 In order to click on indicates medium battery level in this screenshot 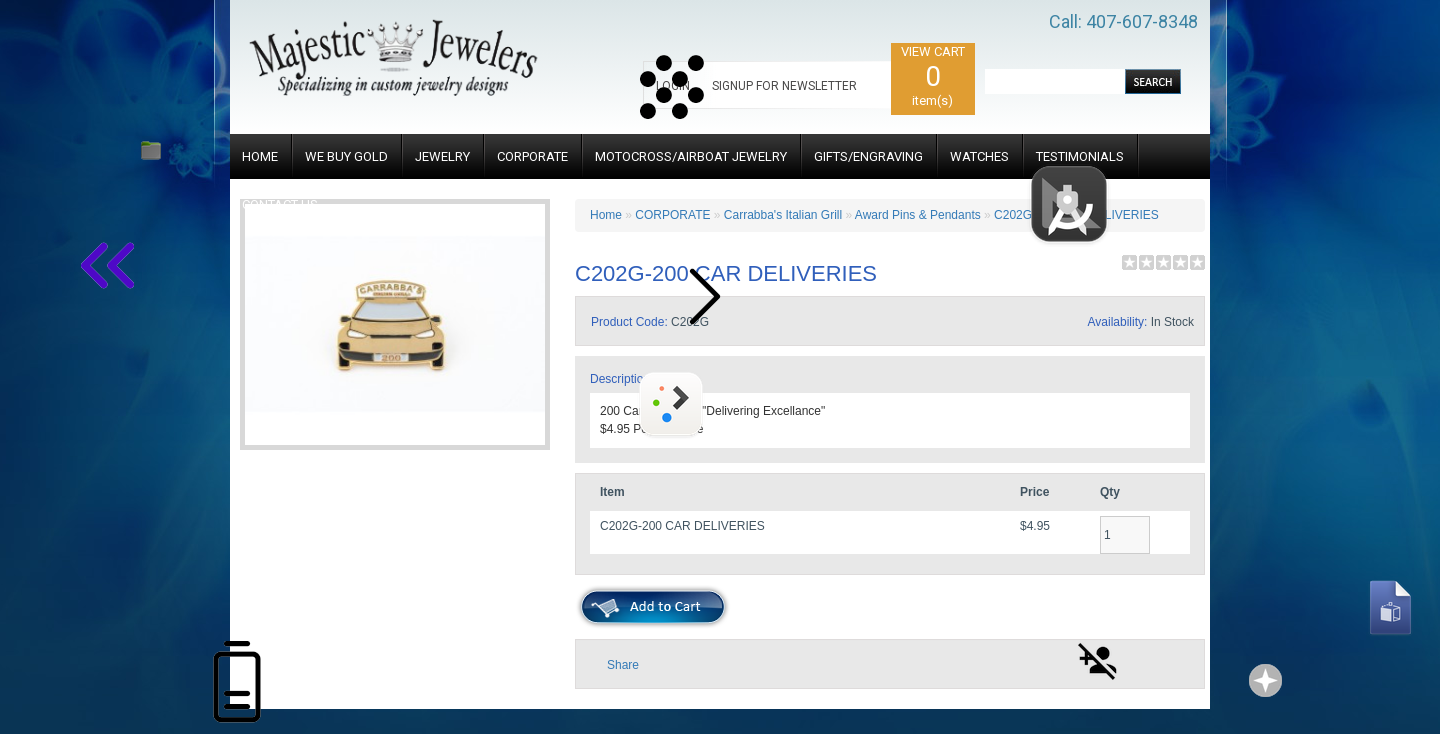, I will do `click(237, 683)`.